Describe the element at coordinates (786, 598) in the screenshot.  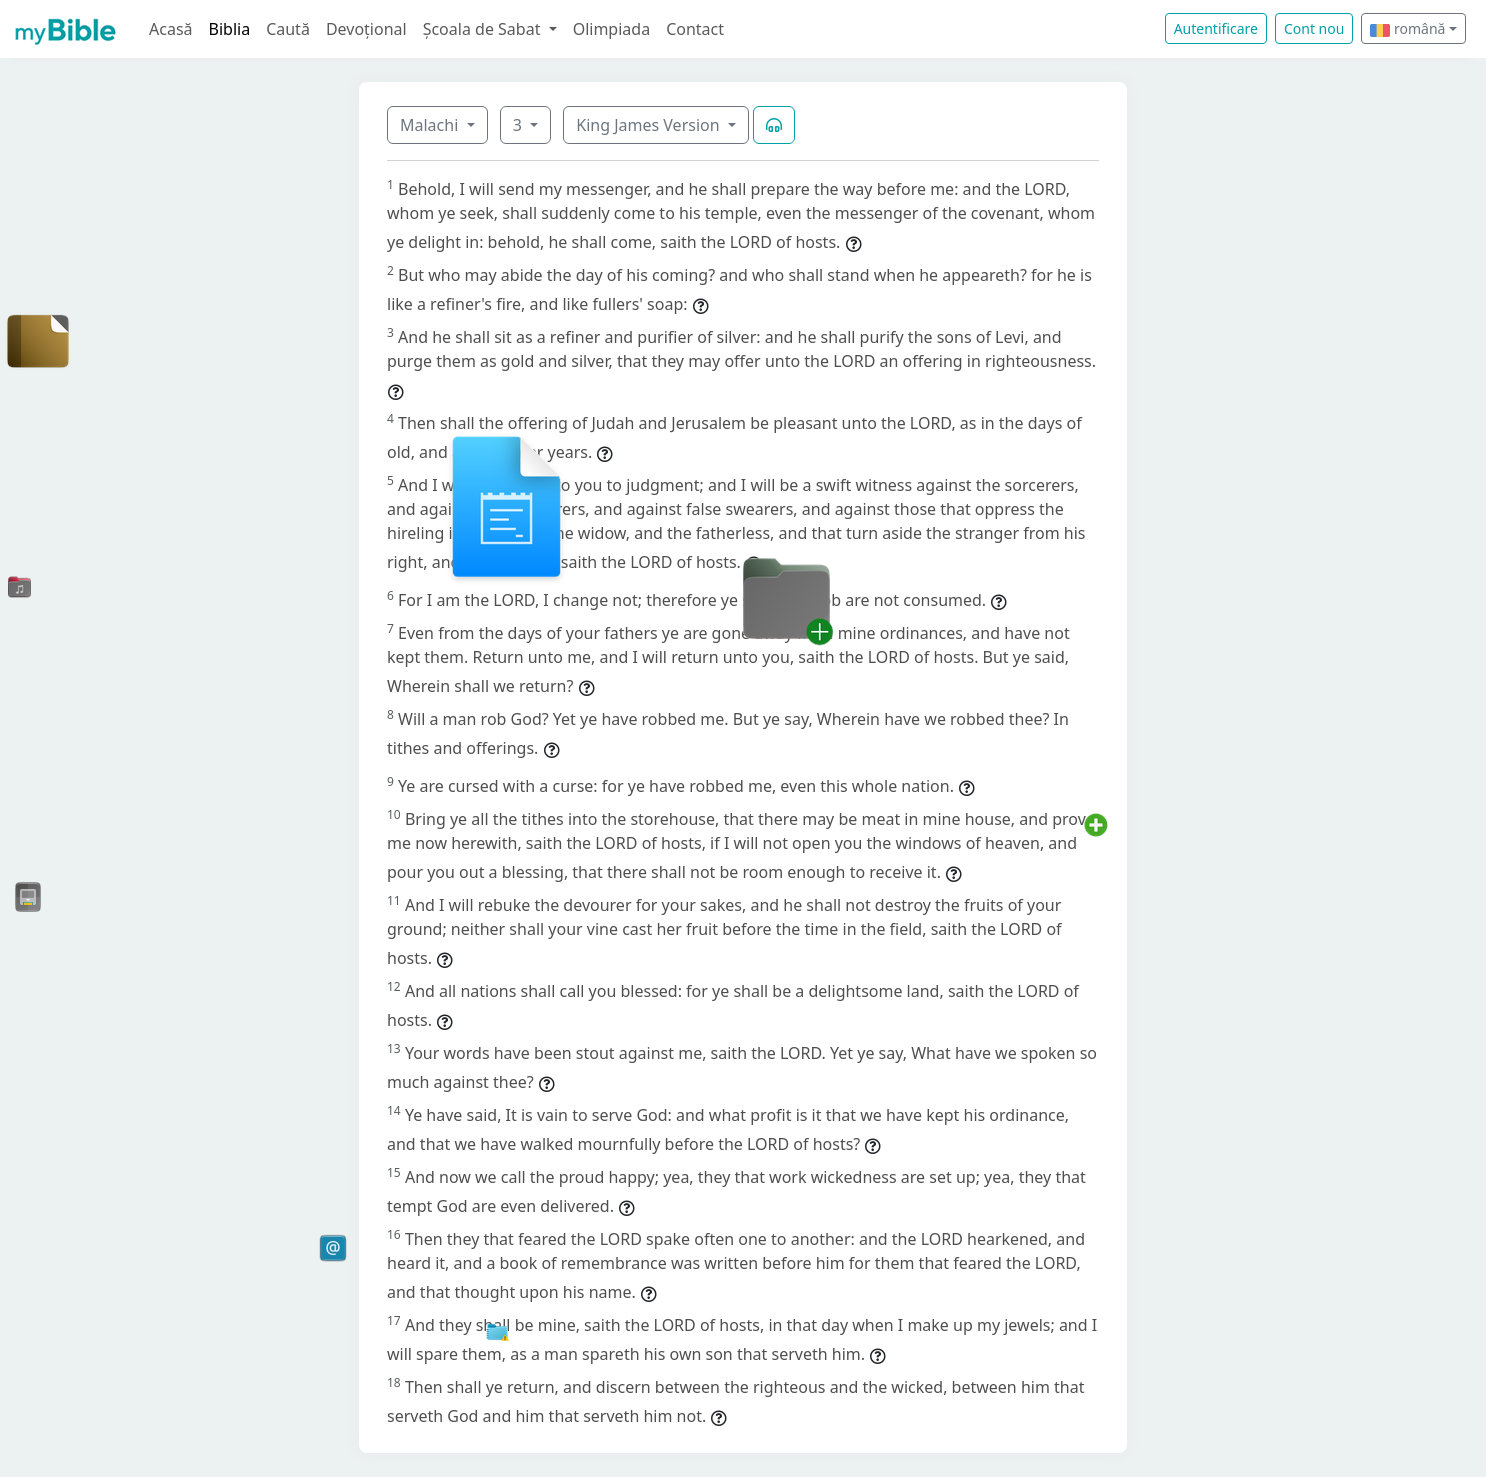
I see `create a new folder` at that location.